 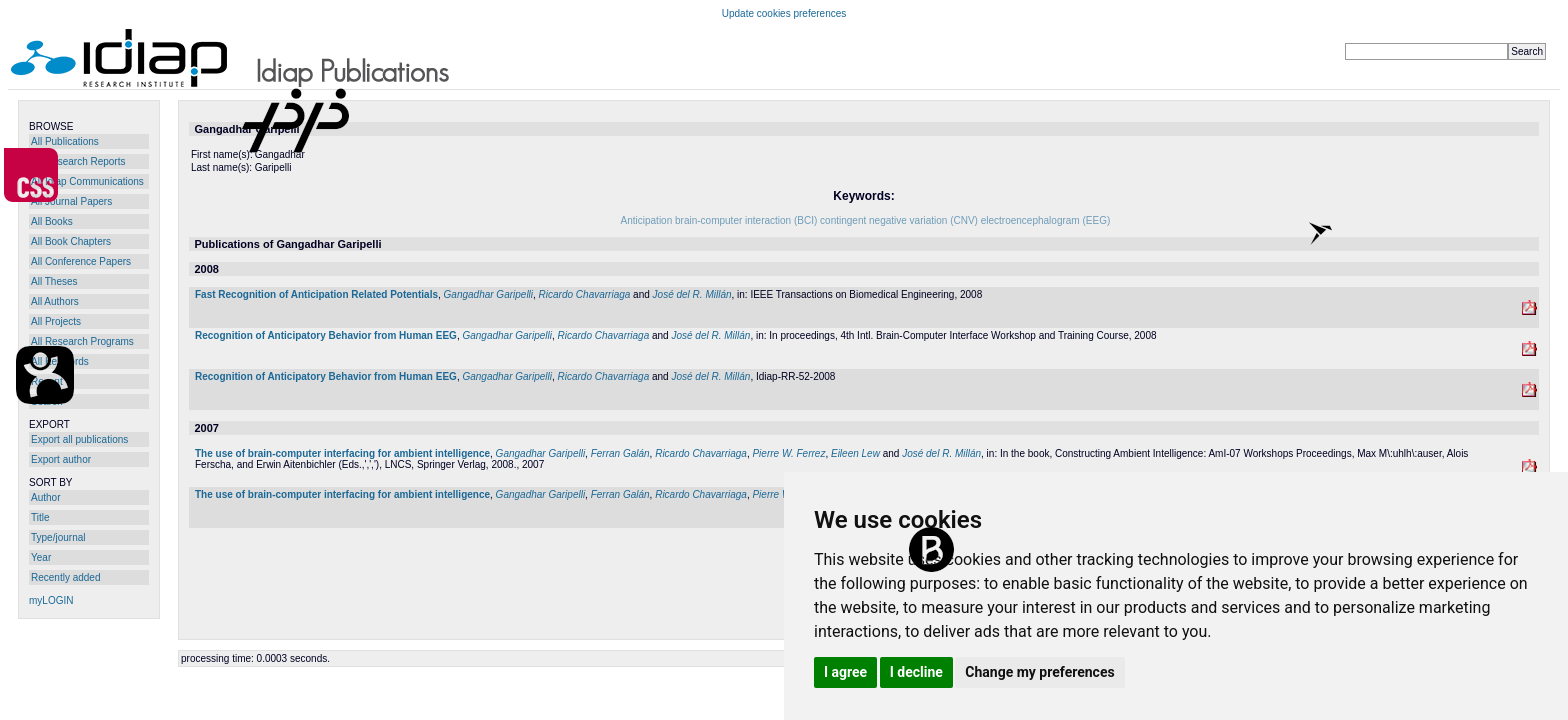 I want to click on open the Dianping app, so click(x=45, y=375).